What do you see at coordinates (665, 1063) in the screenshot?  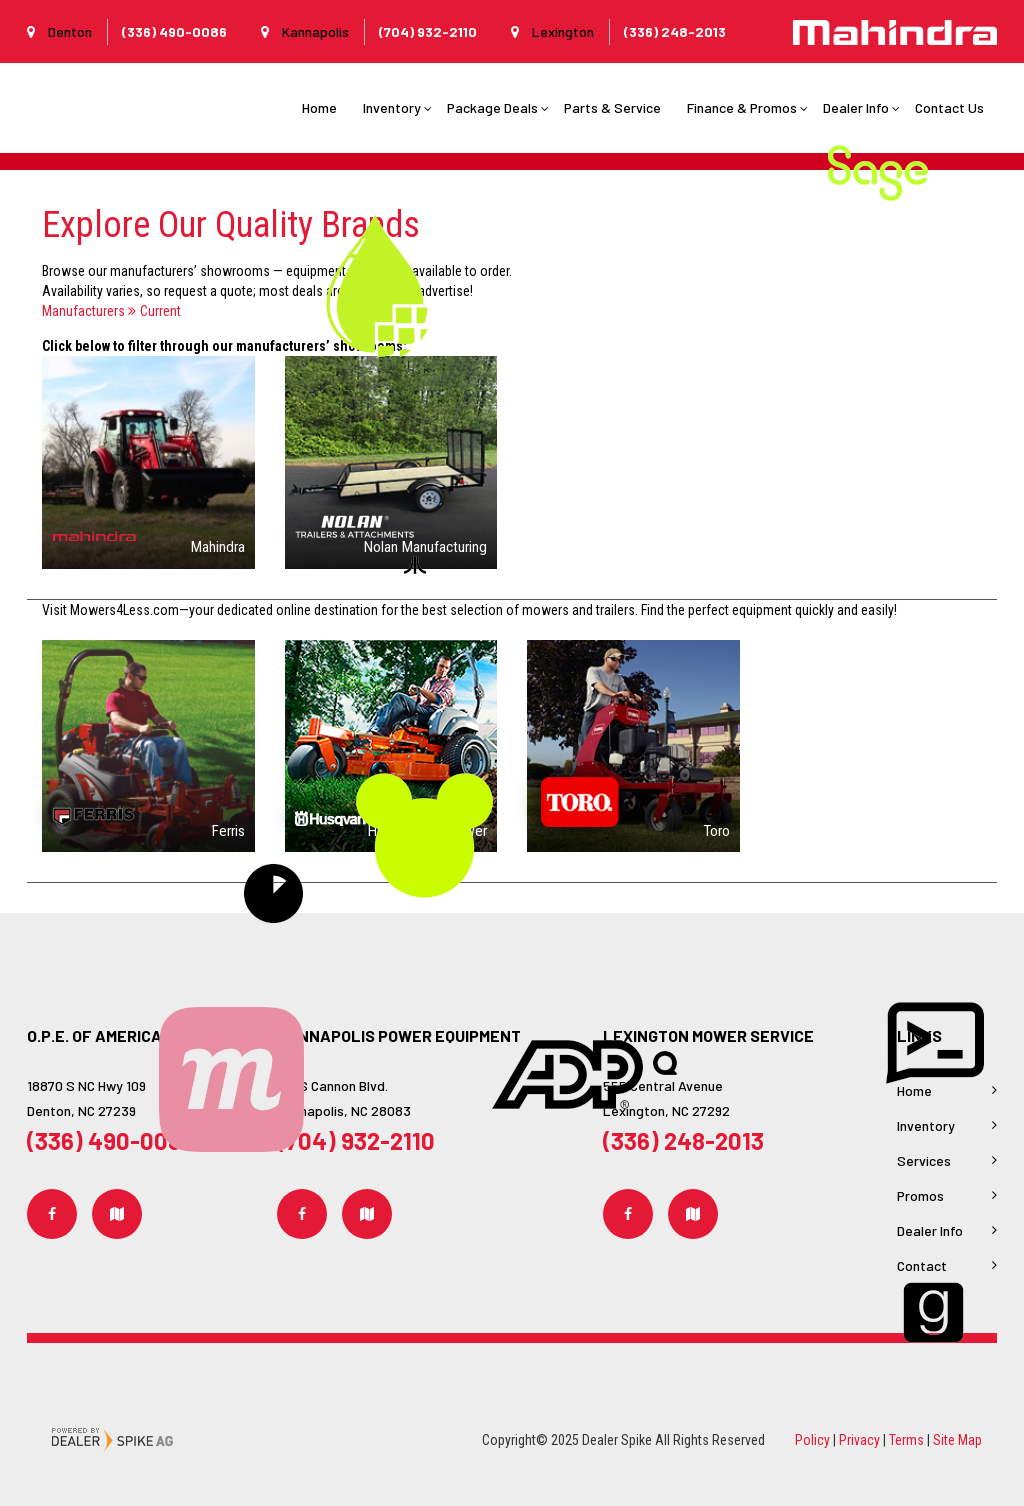 I see `open the Quora app` at bounding box center [665, 1063].